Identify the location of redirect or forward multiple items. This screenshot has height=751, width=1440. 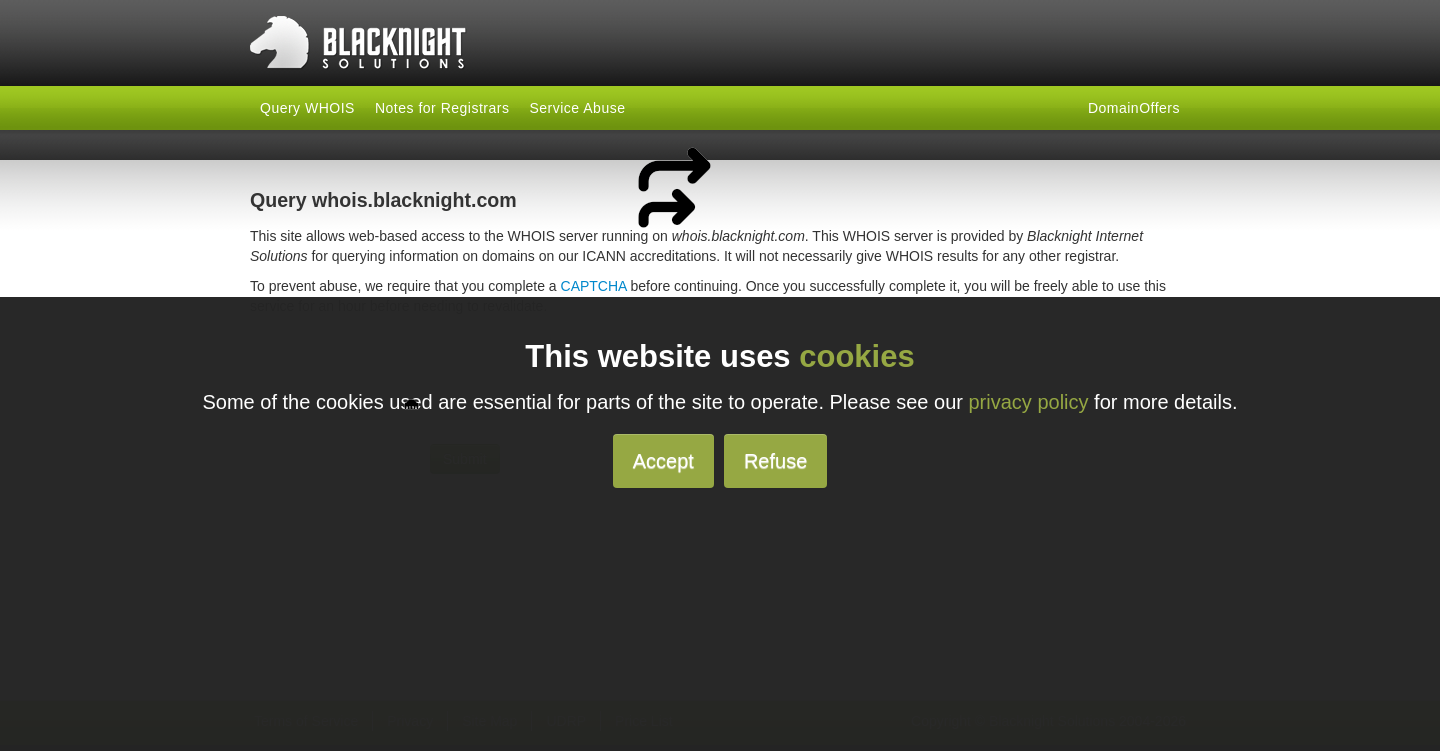
(674, 191).